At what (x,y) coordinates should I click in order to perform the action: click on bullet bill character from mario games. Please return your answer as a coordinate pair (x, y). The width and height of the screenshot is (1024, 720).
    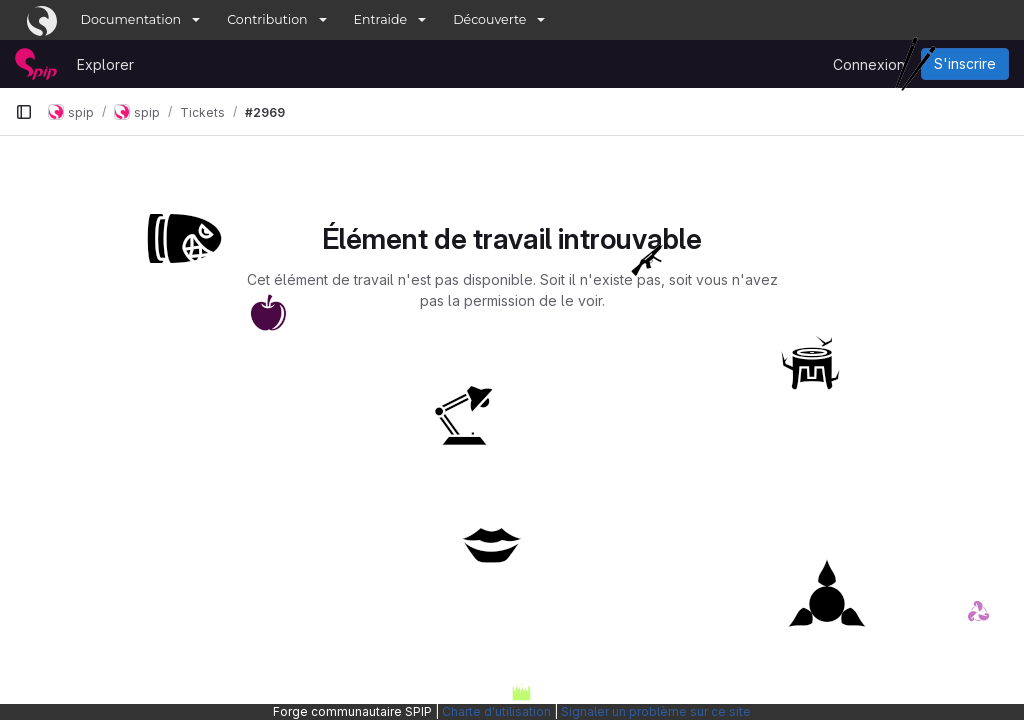
    Looking at the image, I should click on (184, 238).